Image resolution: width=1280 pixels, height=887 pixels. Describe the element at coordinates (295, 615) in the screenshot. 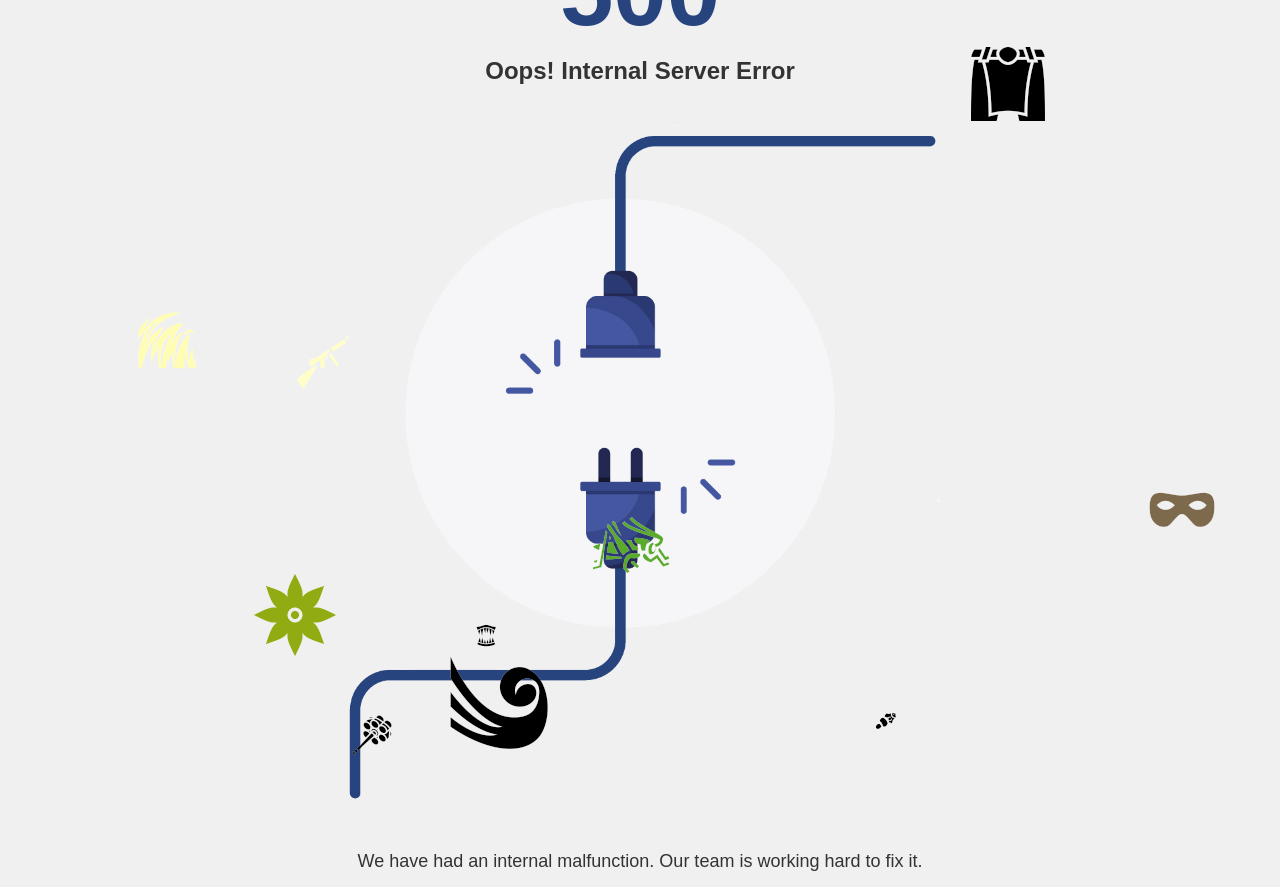

I see `decorative badge or achievement icon` at that location.